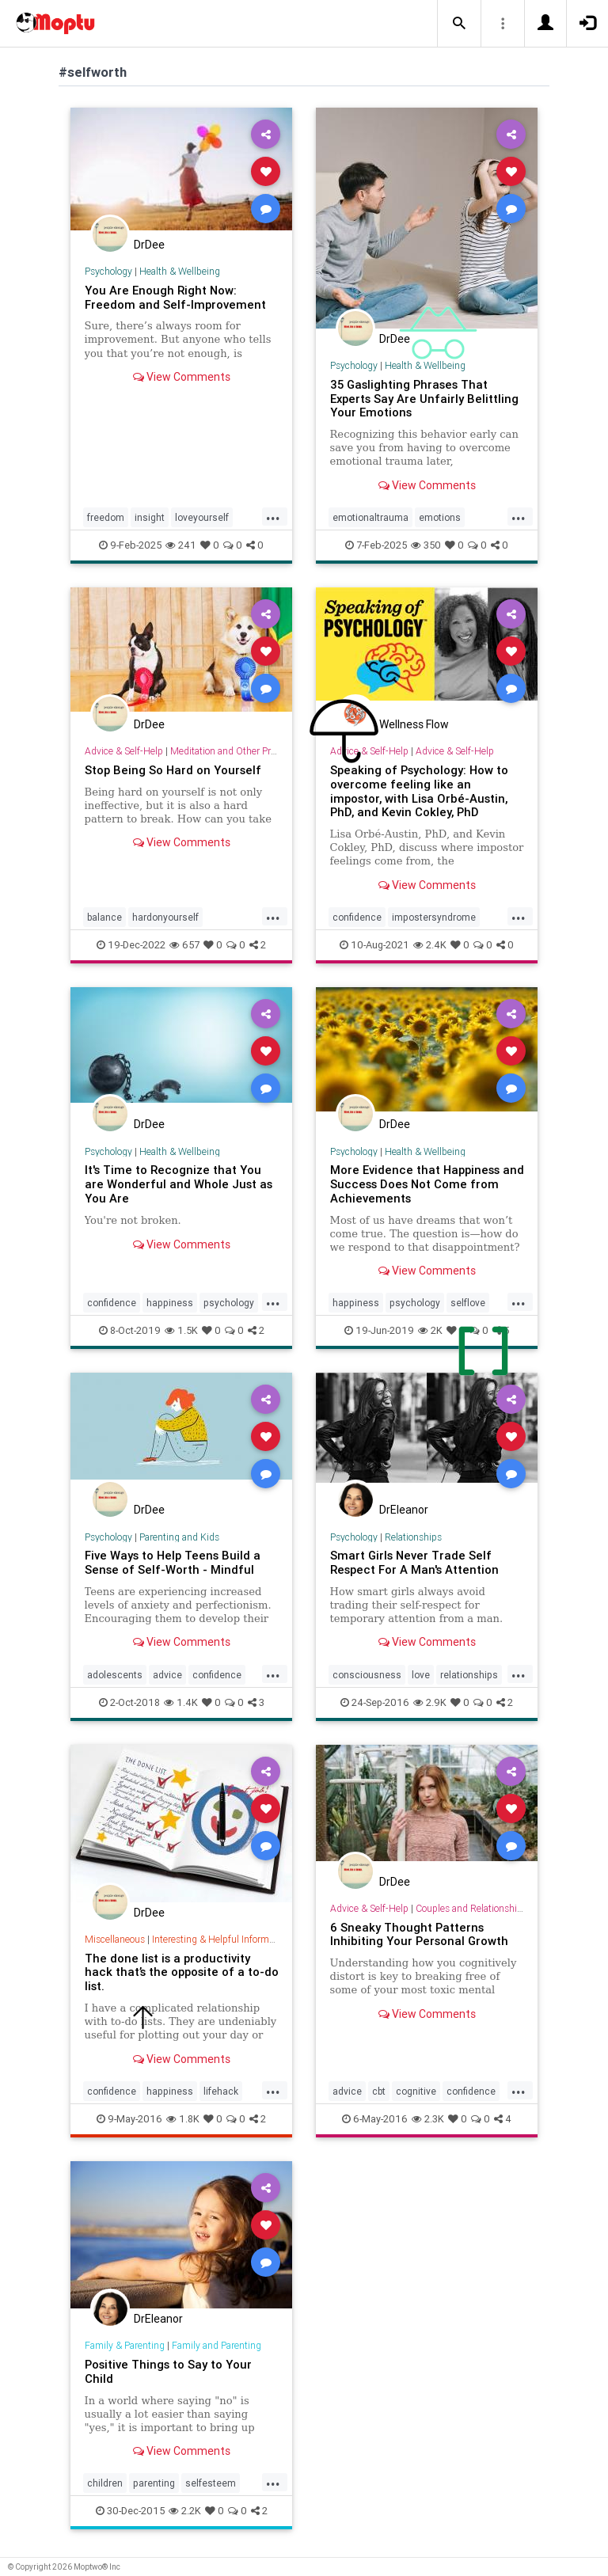  I want to click on scroll to top of page, so click(142, 2017).